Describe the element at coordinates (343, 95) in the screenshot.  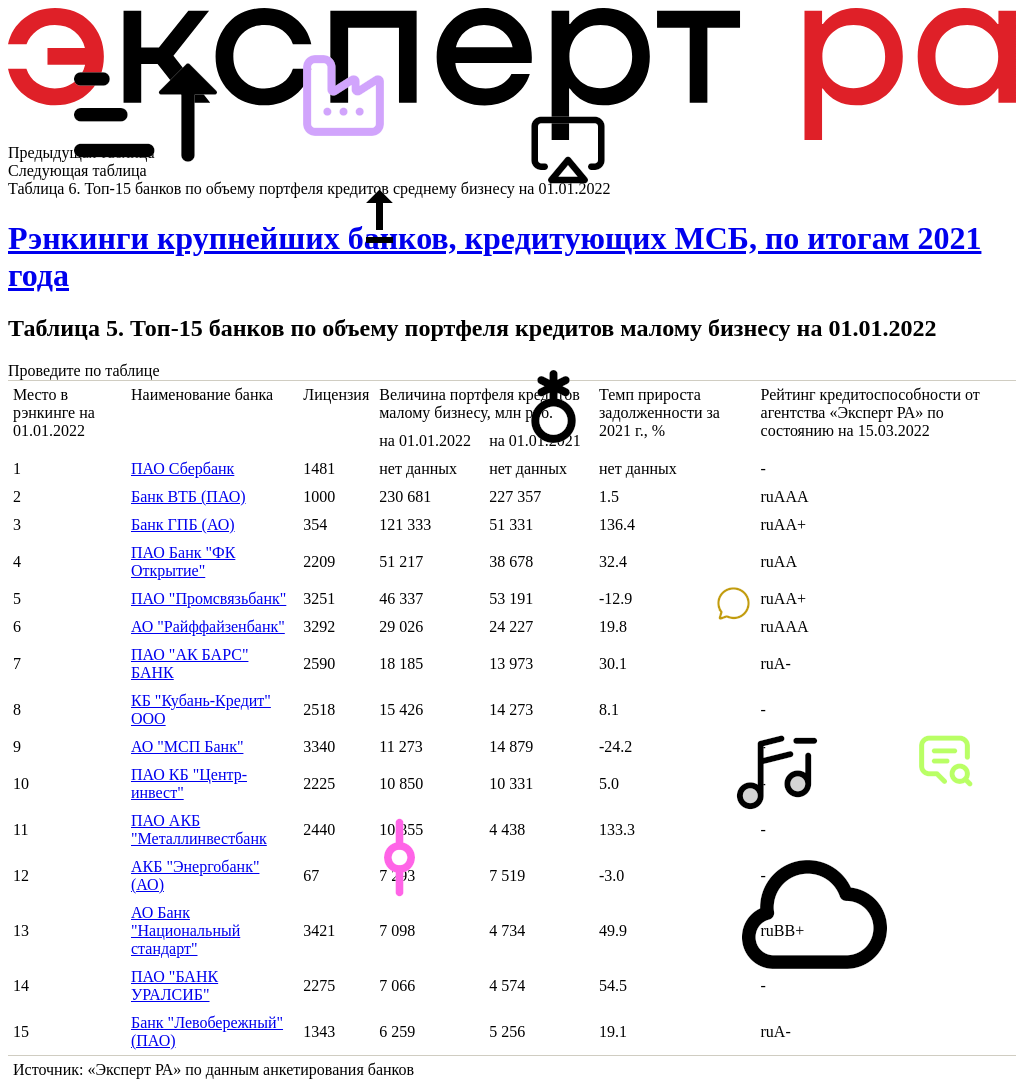
I see `view manufacturing or production settings` at that location.